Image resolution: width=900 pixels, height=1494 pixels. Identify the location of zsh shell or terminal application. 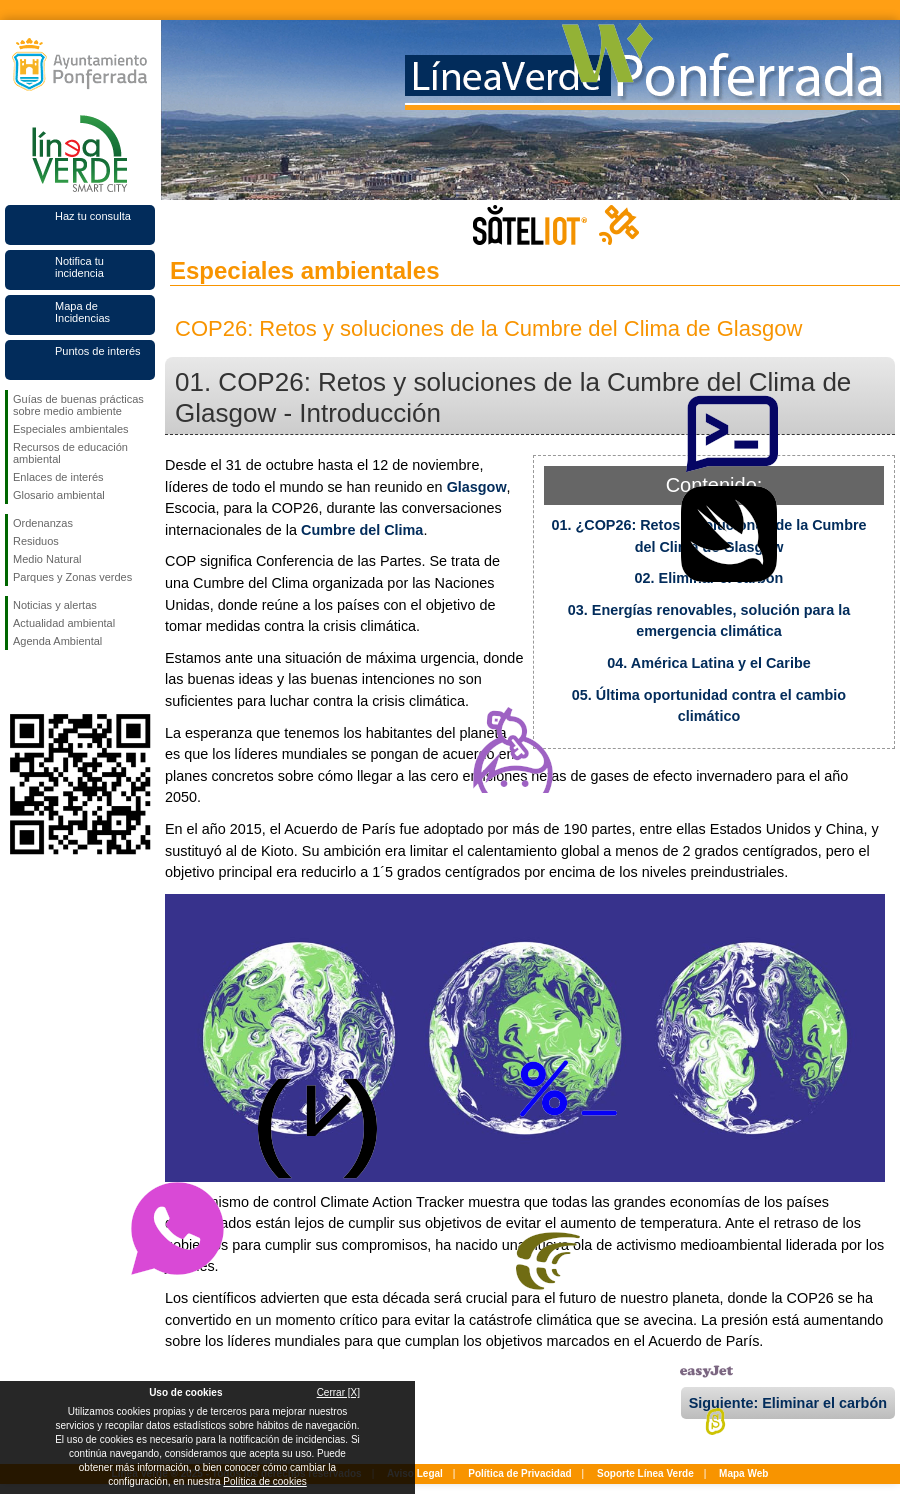
(568, 1088).